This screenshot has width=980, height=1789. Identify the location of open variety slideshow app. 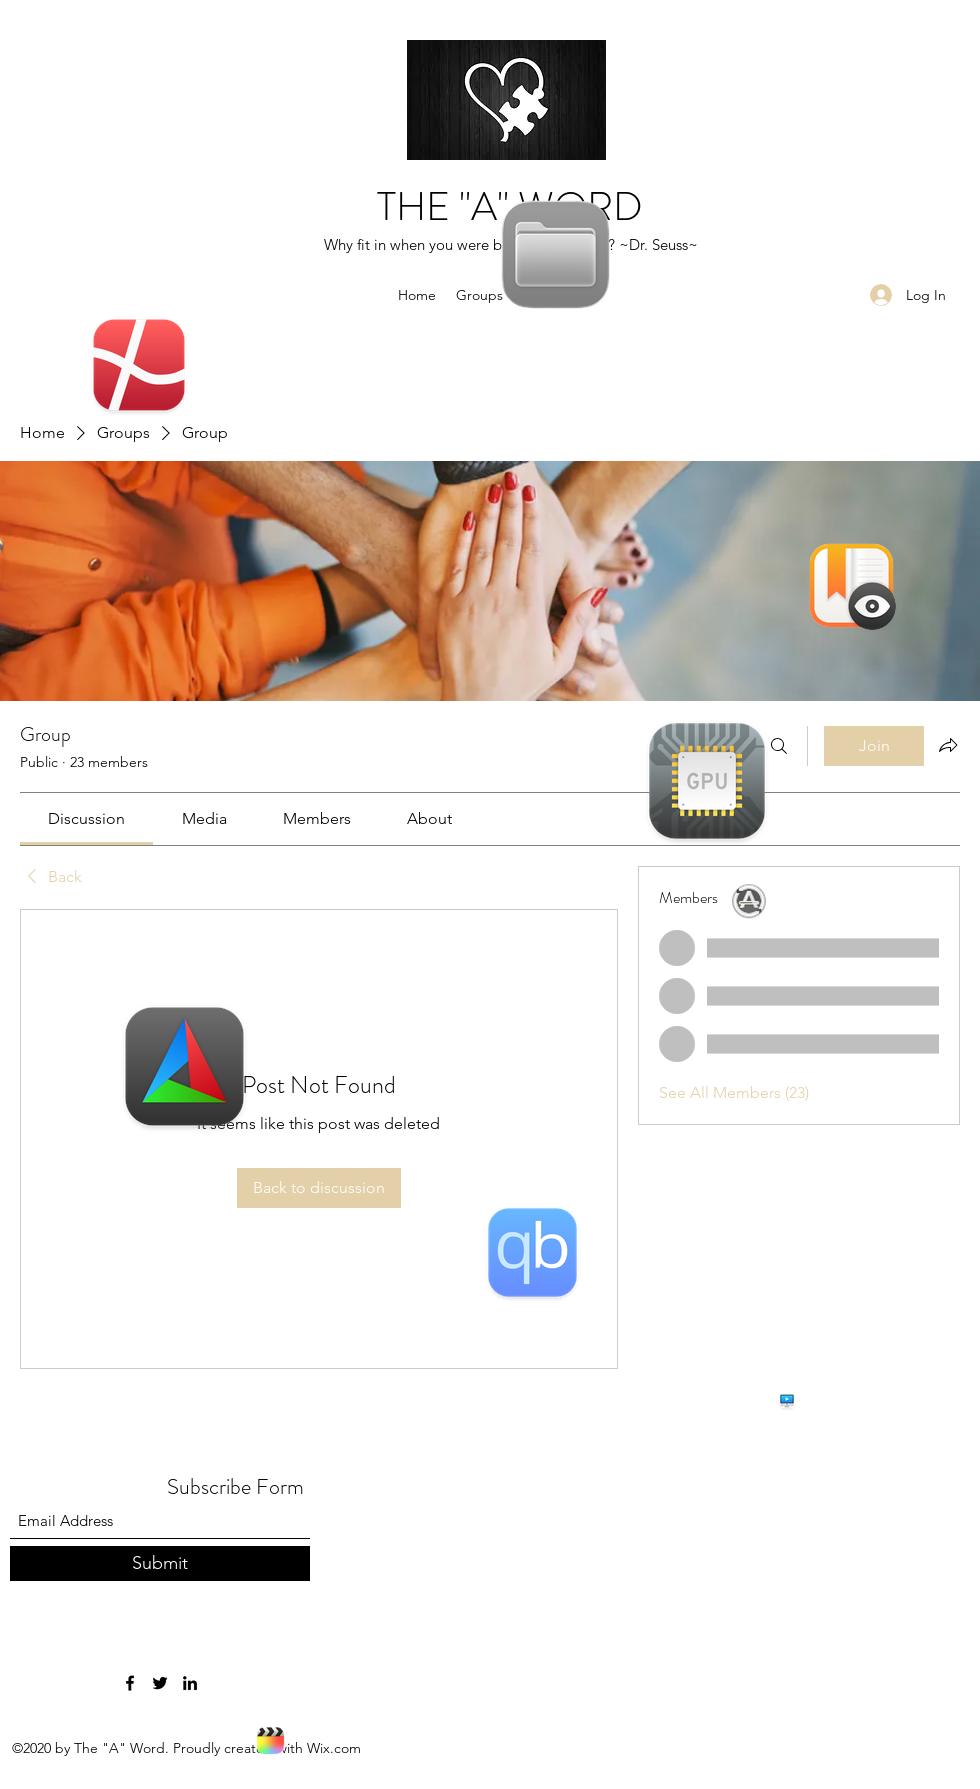
(787, 1401).